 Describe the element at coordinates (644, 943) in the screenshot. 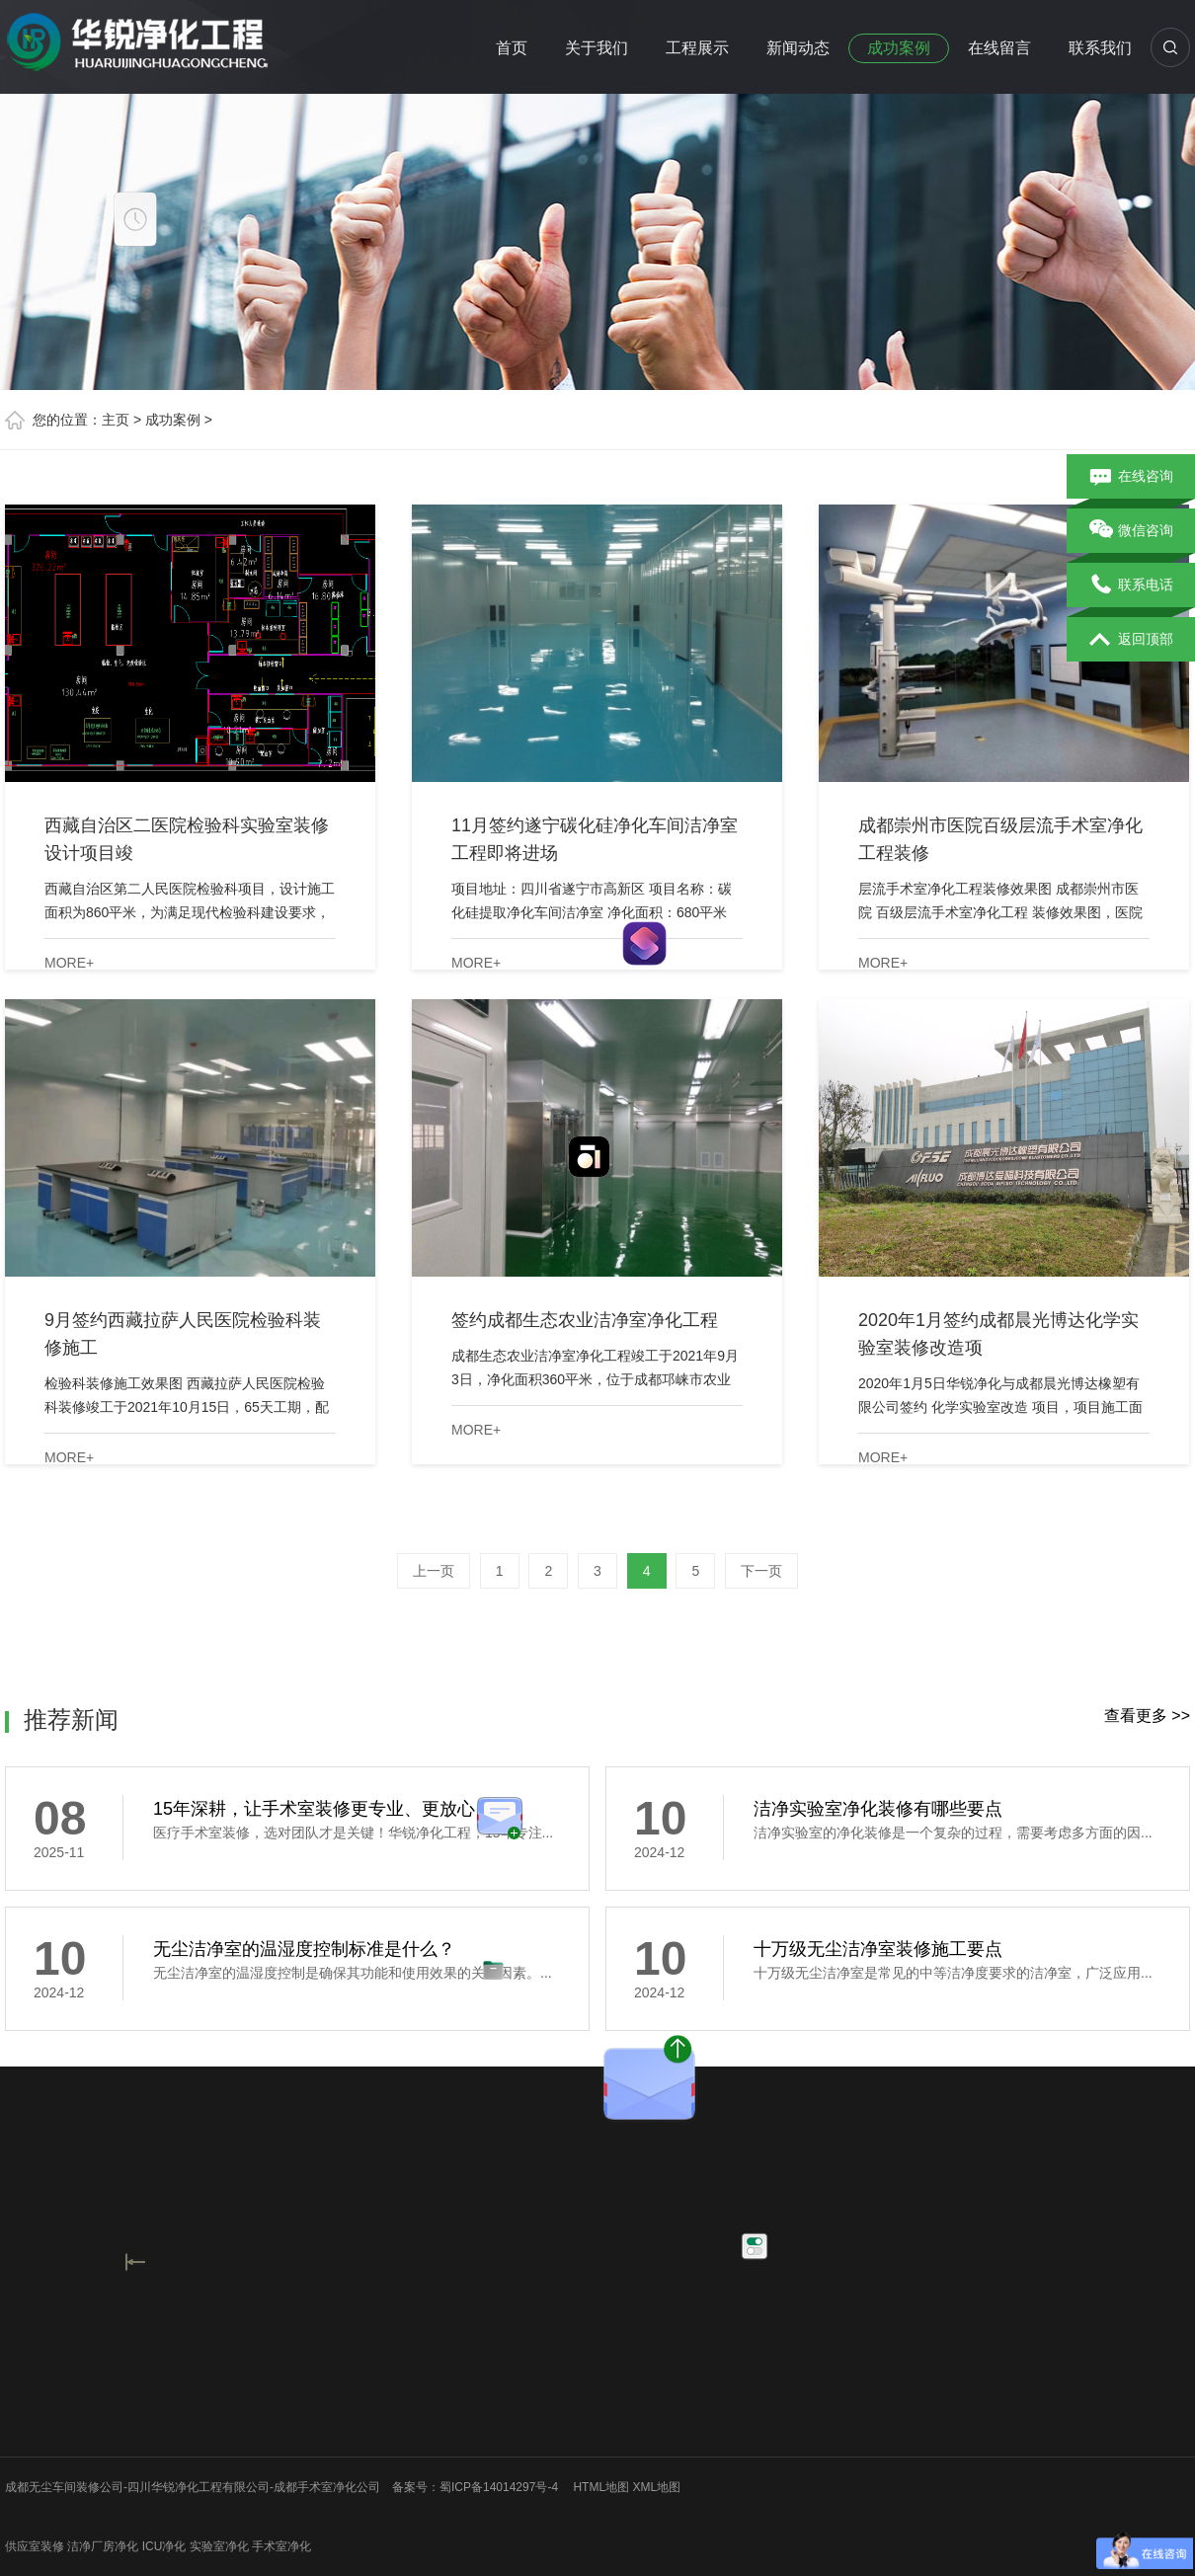

I see `open the shortcuts app` at that location.